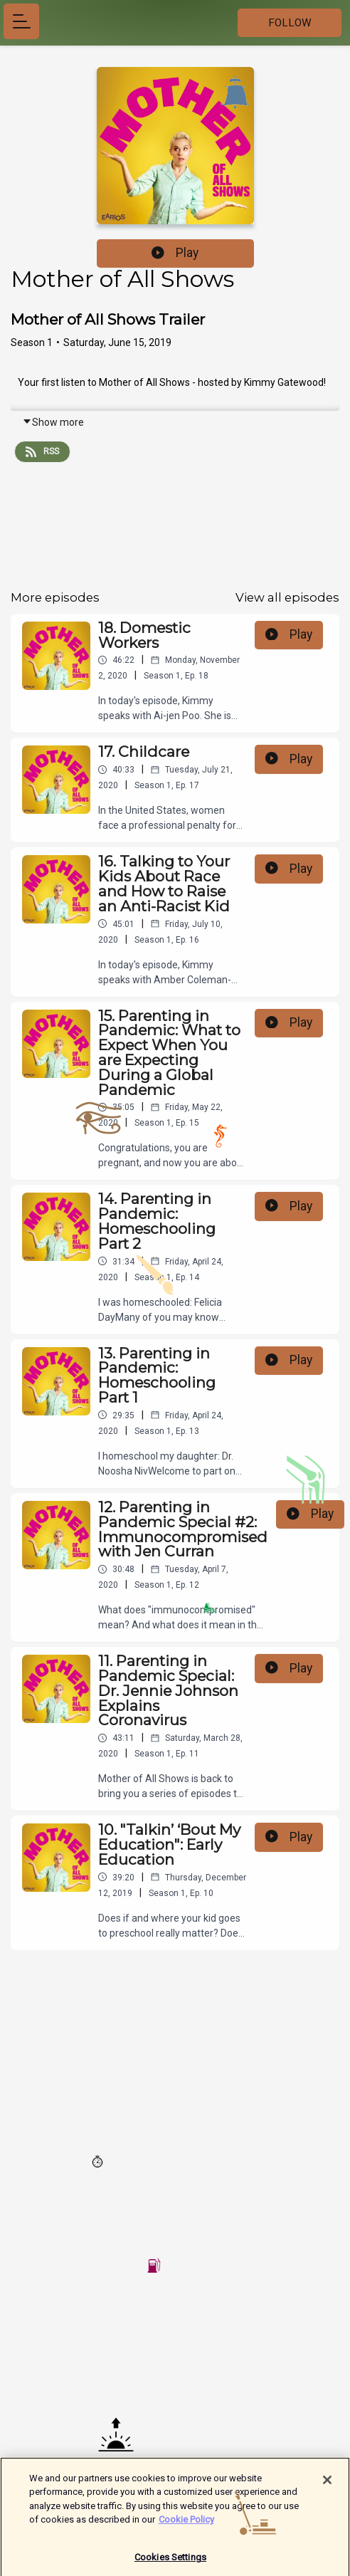 The width and height of the screenshot is (350, 2576). I want to click on find nearby gas stations, so click(154, 2265).